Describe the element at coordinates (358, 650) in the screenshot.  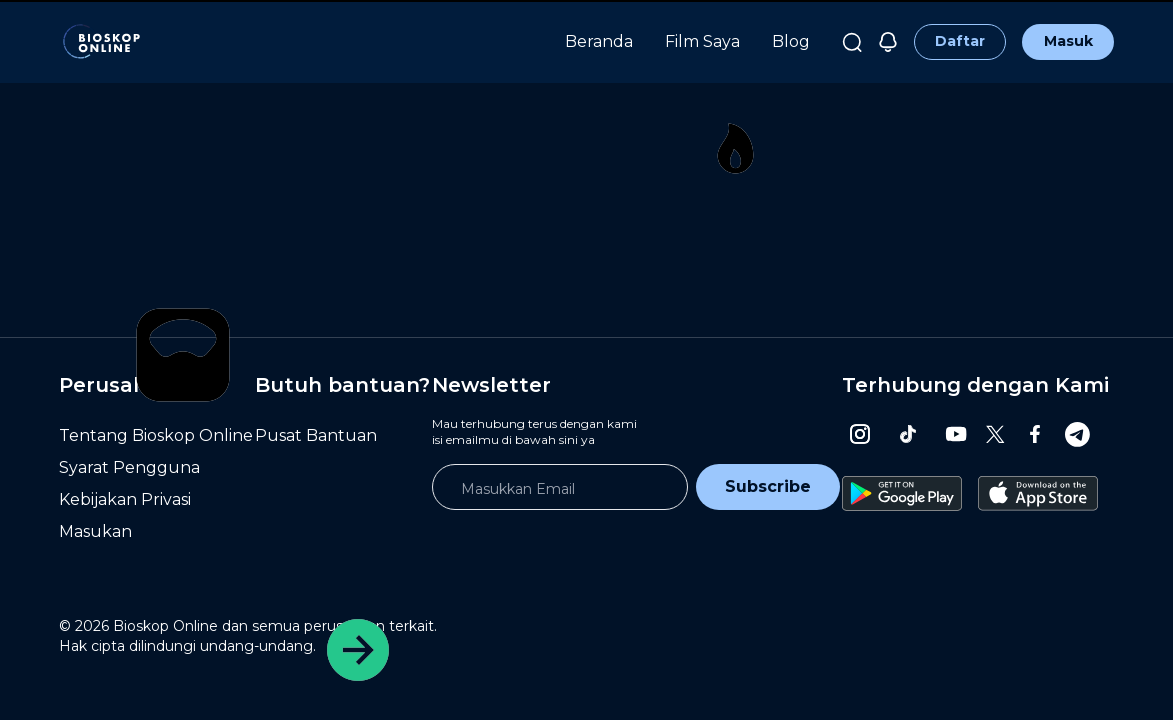
I see `proceed to the next step` at that location.